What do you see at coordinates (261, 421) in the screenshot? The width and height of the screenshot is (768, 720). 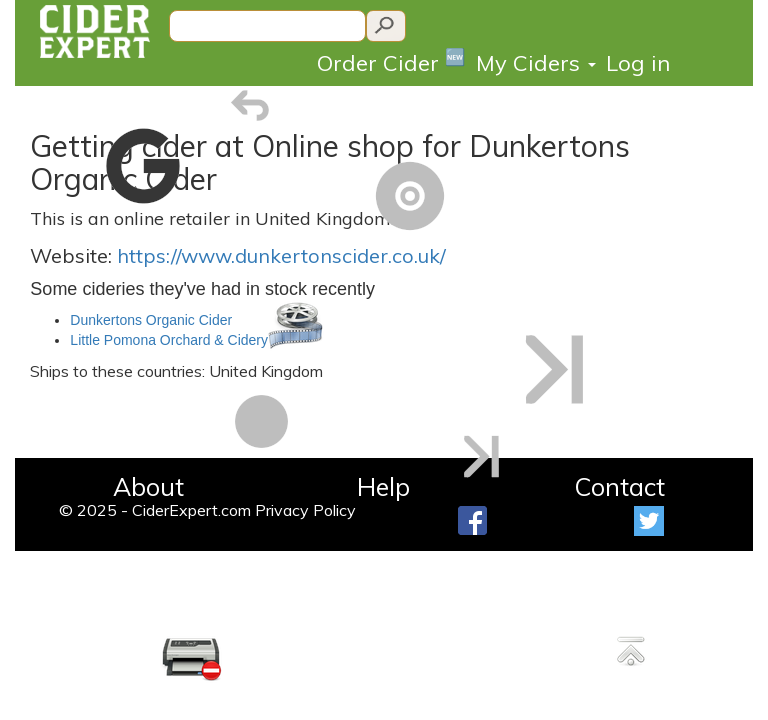 I see `start recording audio or video` at bounding box center [261, 421].